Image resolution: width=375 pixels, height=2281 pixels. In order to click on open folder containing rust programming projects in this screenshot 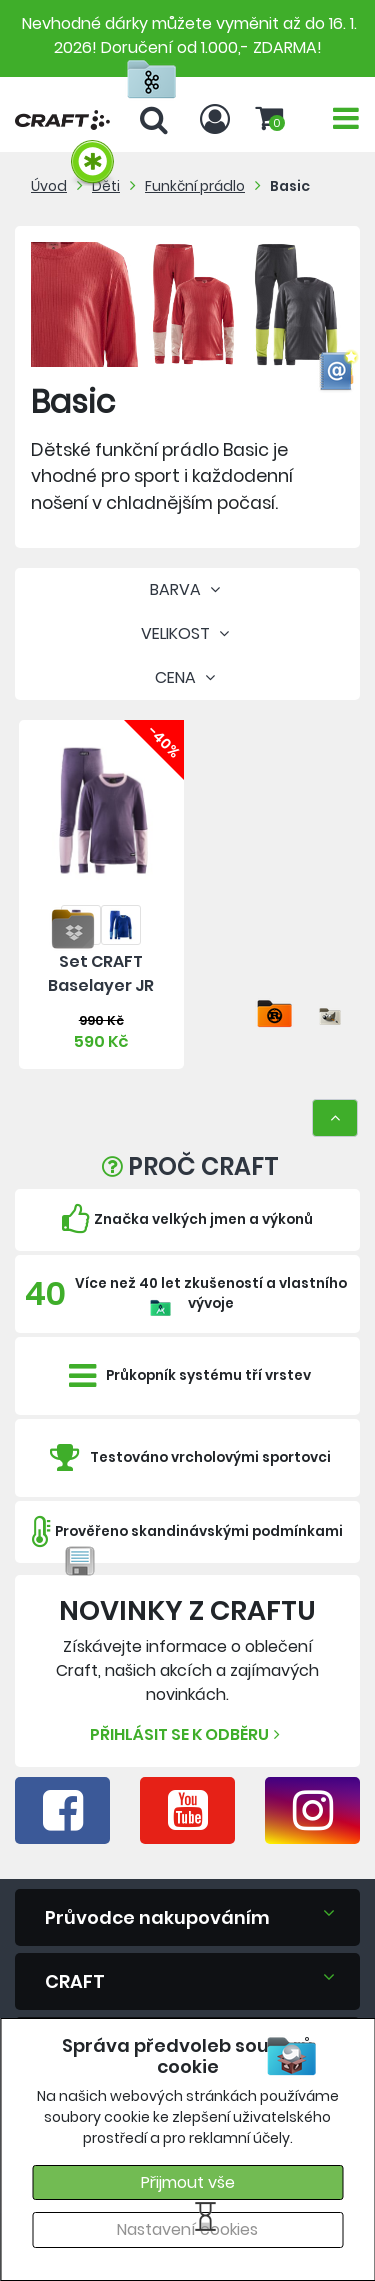, I will do `click(274, 1014)`.